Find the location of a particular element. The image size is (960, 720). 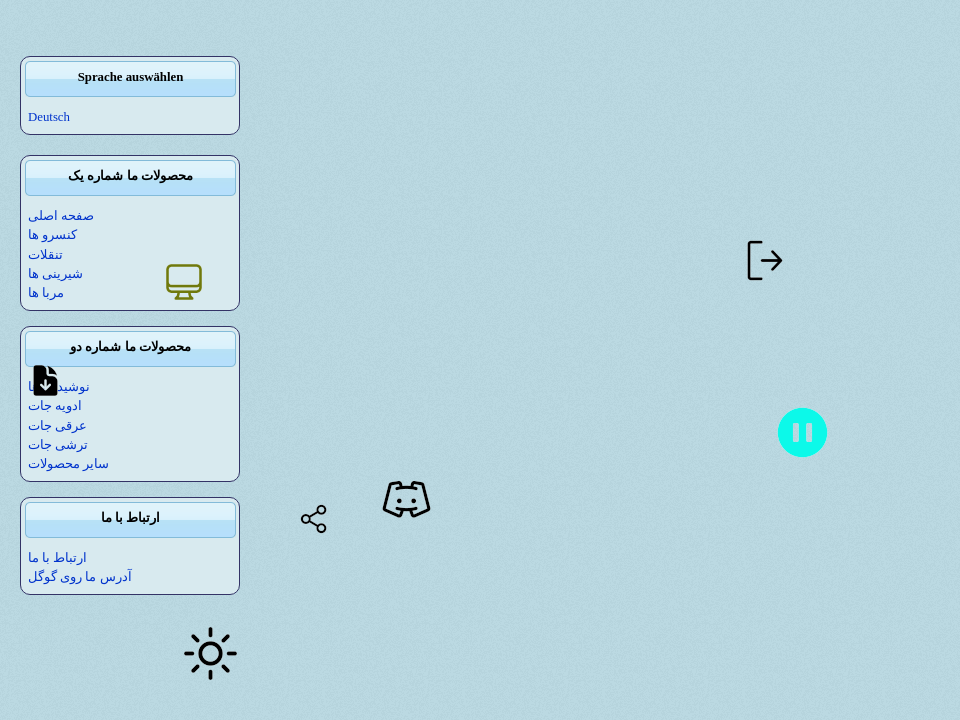

switch to light mode is located at coordinates (210, 653).